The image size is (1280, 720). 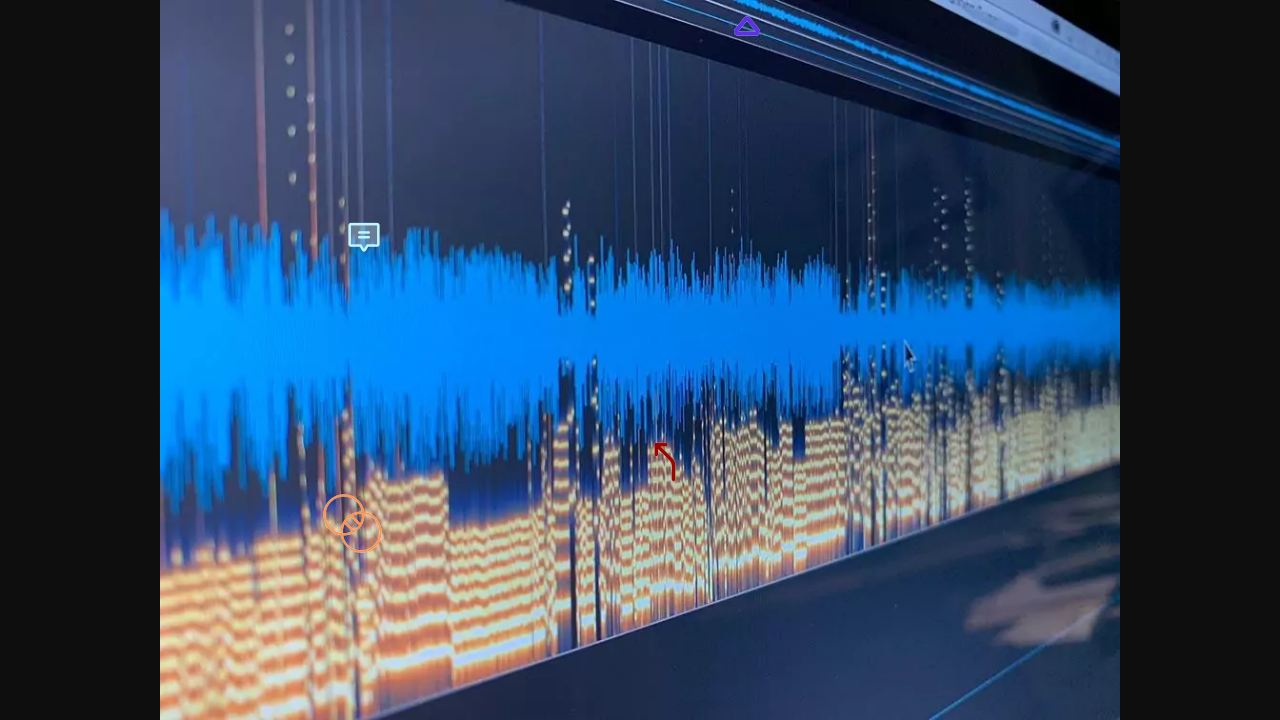 What do you see at coordinates (352, 523) in the screenshot?
I see `apply intersect operation to selected shapes` at bounding box center [352, 523].